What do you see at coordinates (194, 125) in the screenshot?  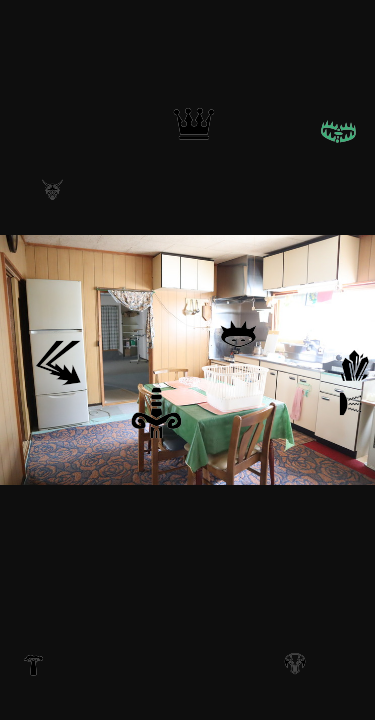 I see `indicates premium or VIP membership status` at bounding box center [194, 125].